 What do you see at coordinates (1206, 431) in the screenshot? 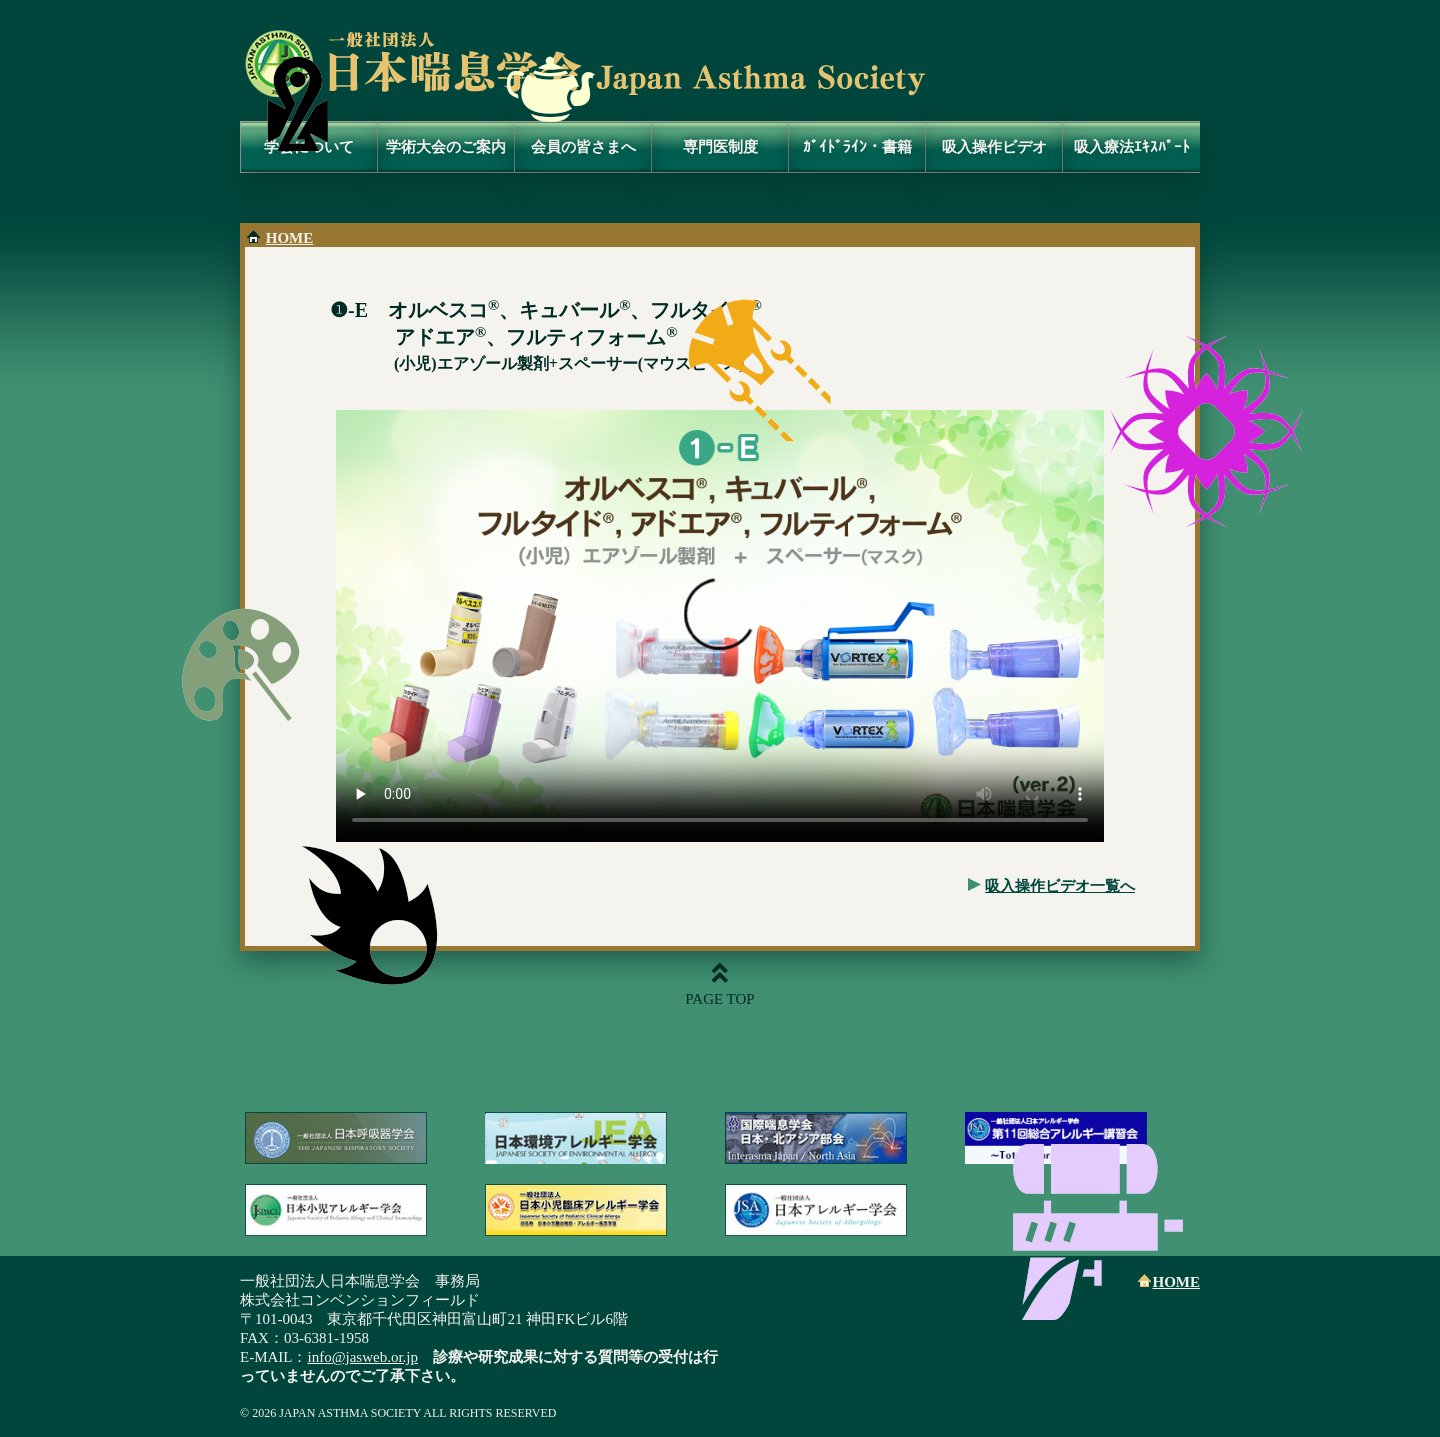
I see `decorative design element or divider` at bounding box center [1206, 431].